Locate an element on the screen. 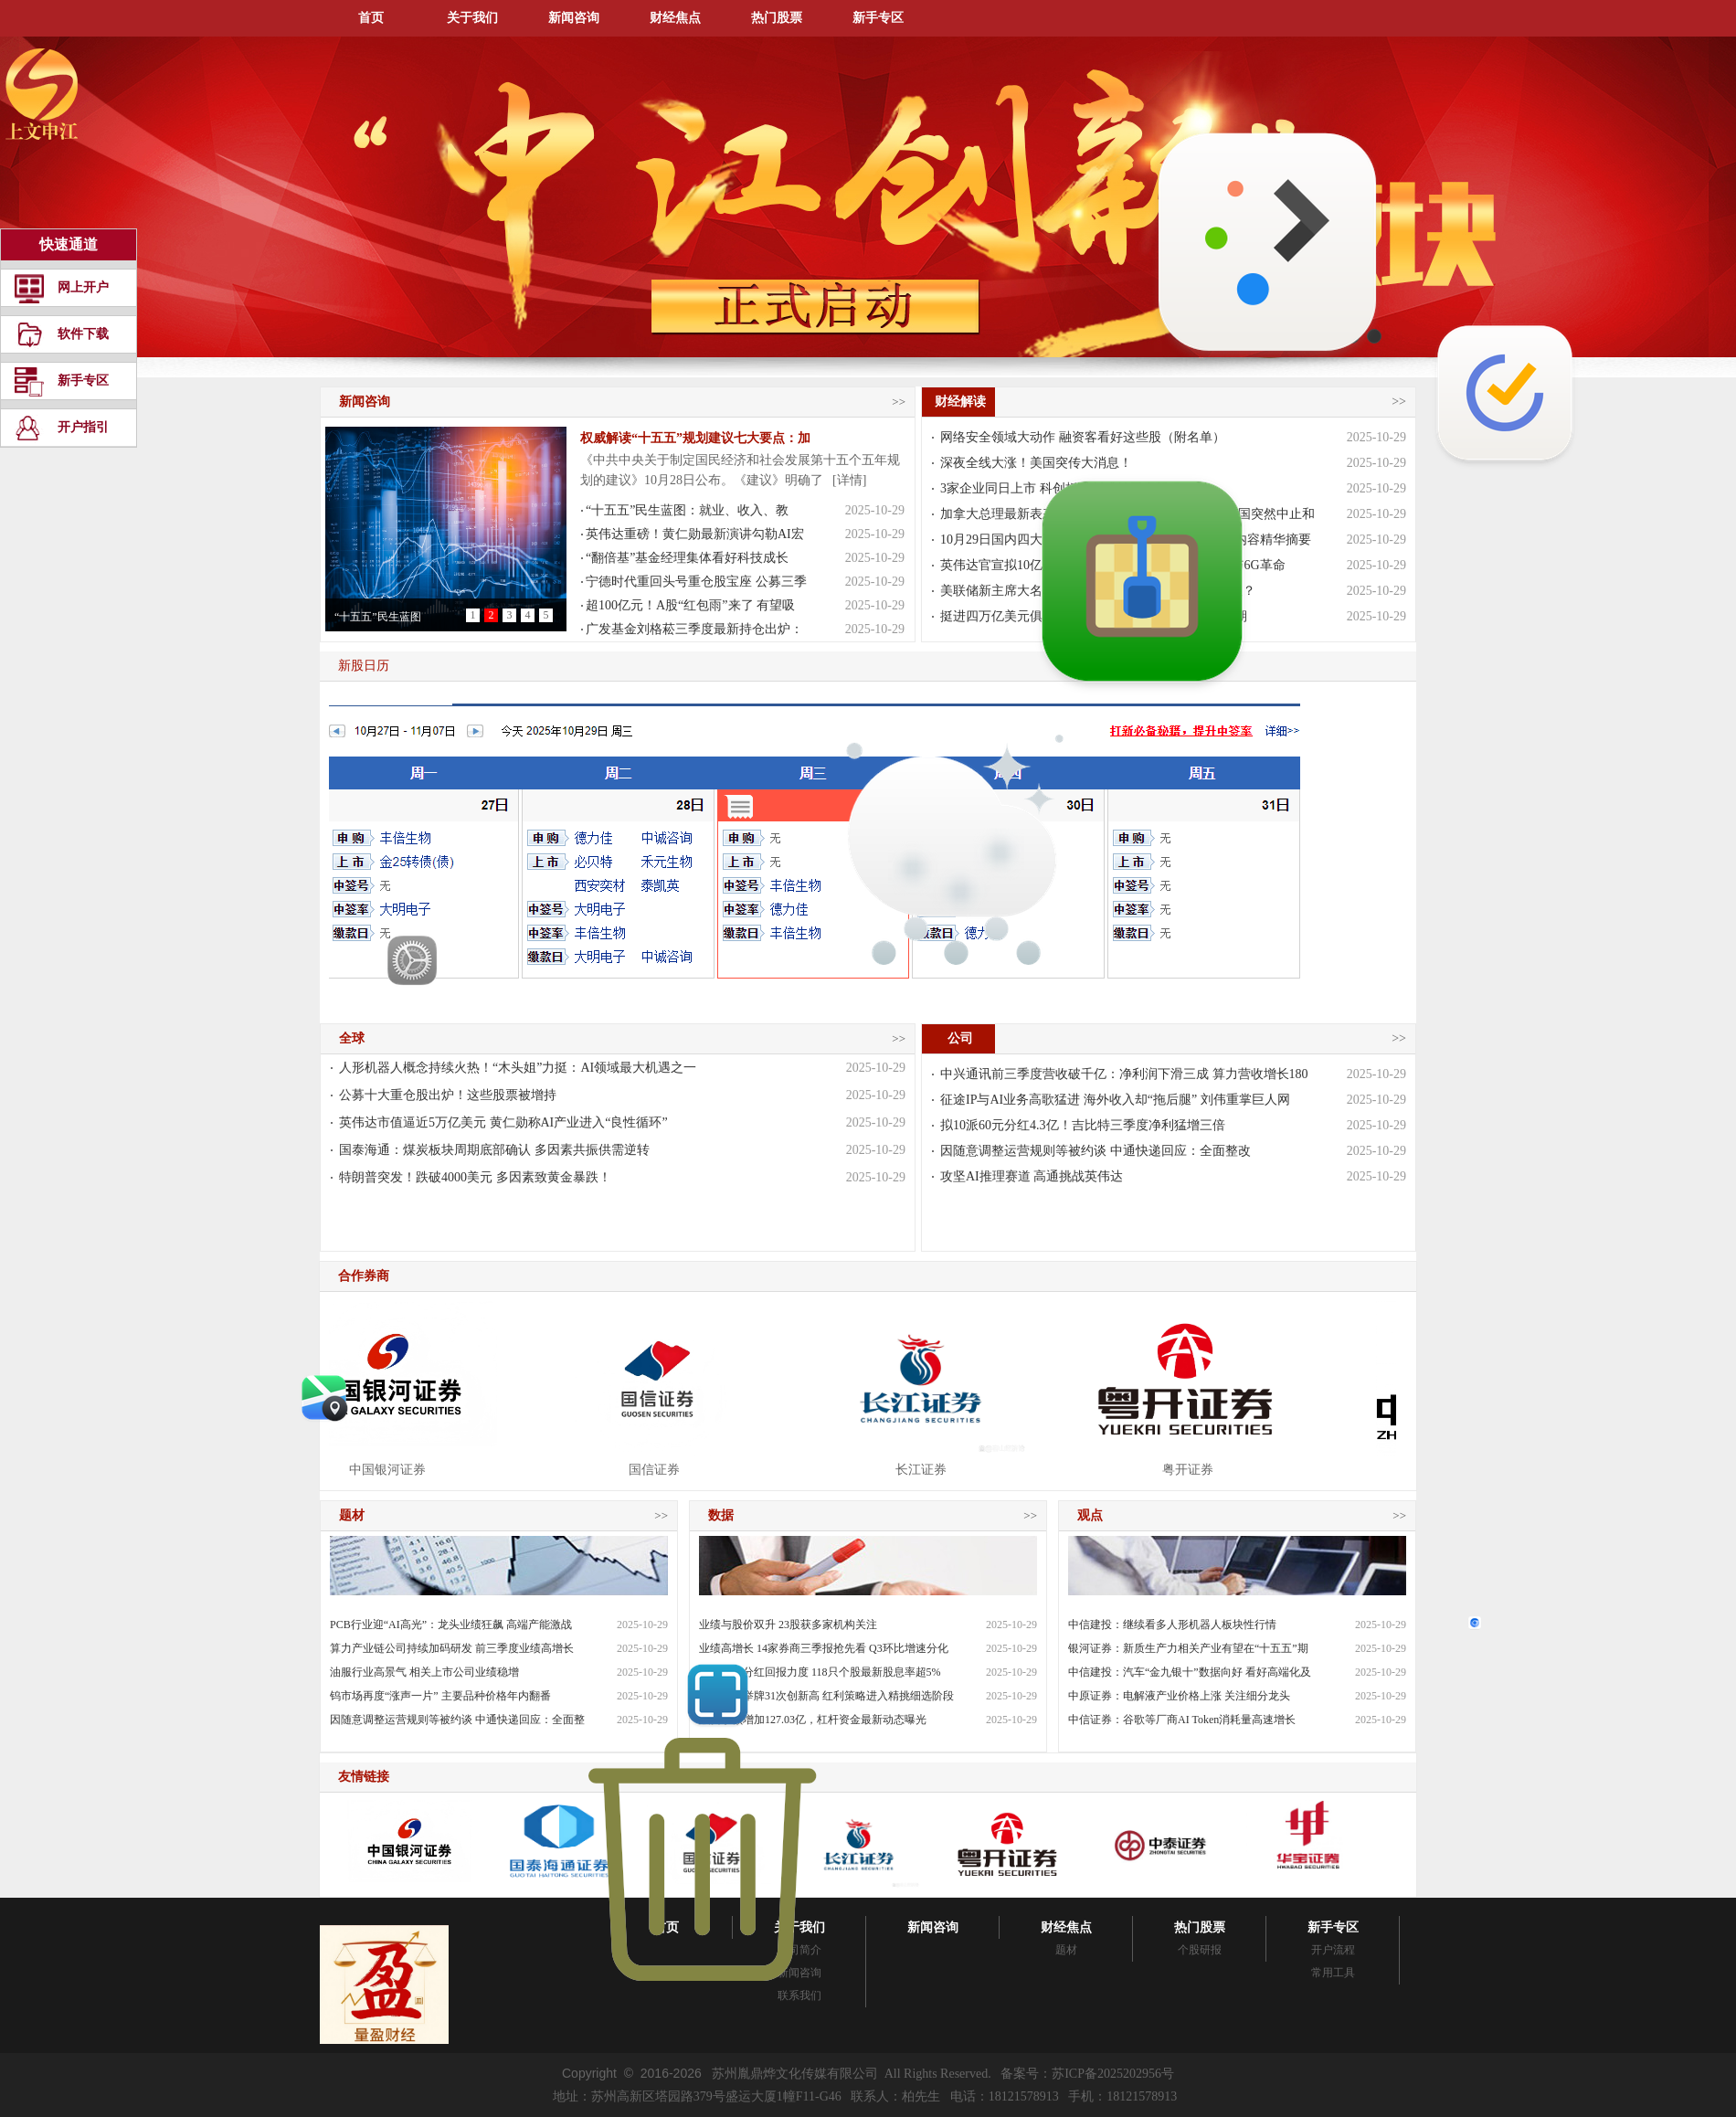  open chromium web browser is located at coordinates (1475, 1623).